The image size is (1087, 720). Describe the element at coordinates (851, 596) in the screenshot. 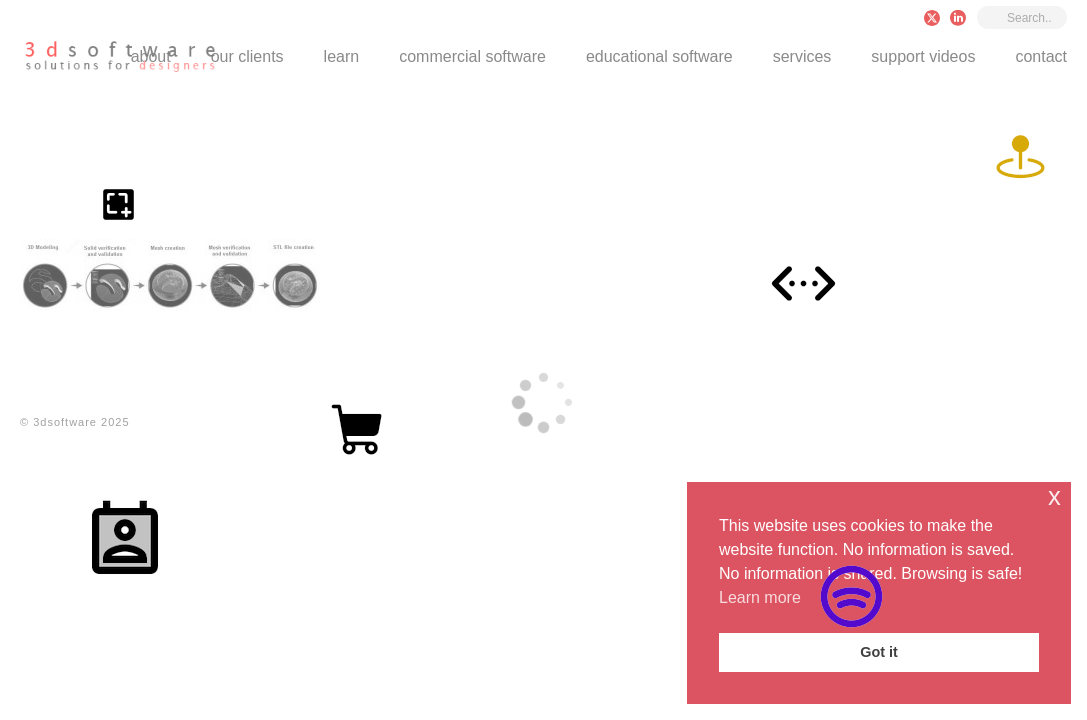

I see `open Spotify` at that location.